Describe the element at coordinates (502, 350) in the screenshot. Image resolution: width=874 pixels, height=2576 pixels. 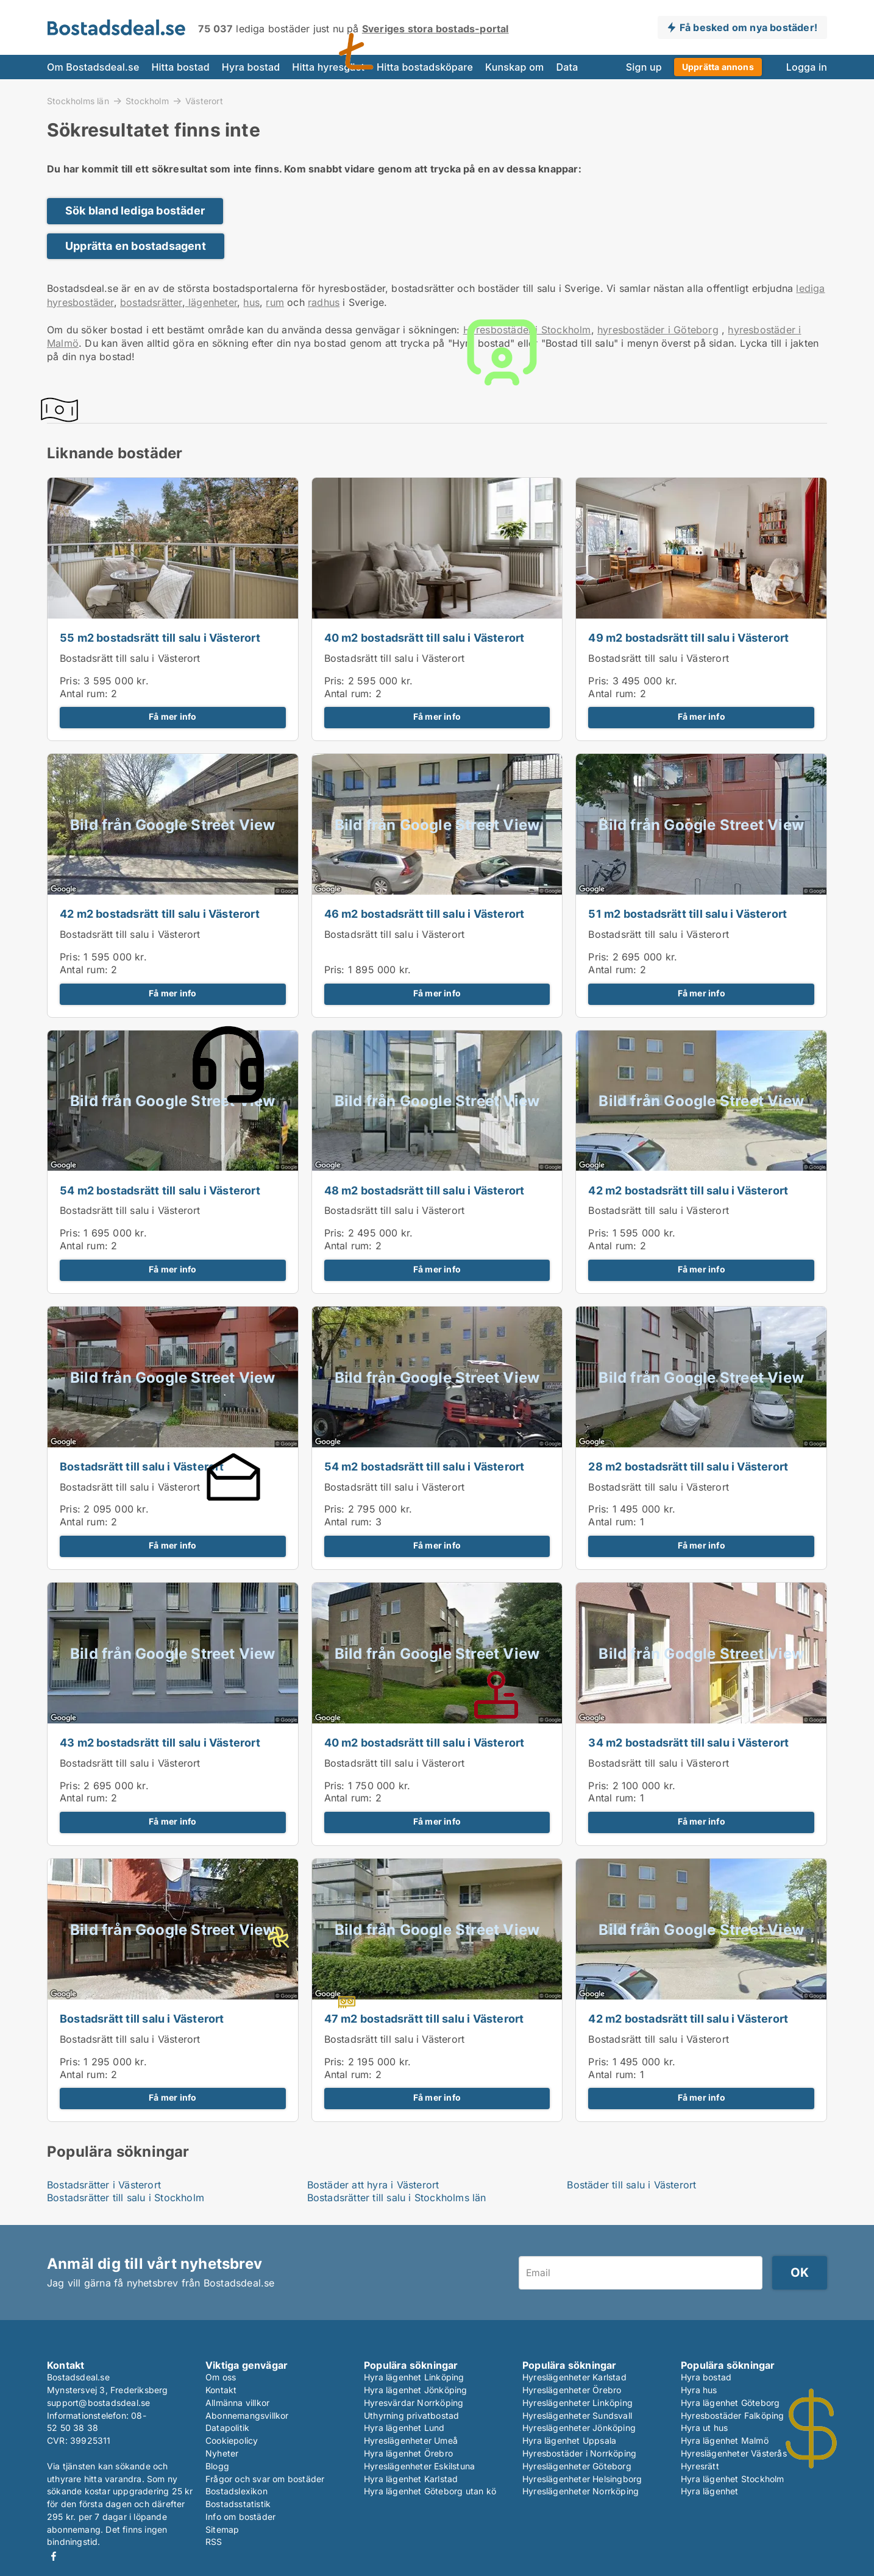
I see `view user's screen or monitor activity` at that location.